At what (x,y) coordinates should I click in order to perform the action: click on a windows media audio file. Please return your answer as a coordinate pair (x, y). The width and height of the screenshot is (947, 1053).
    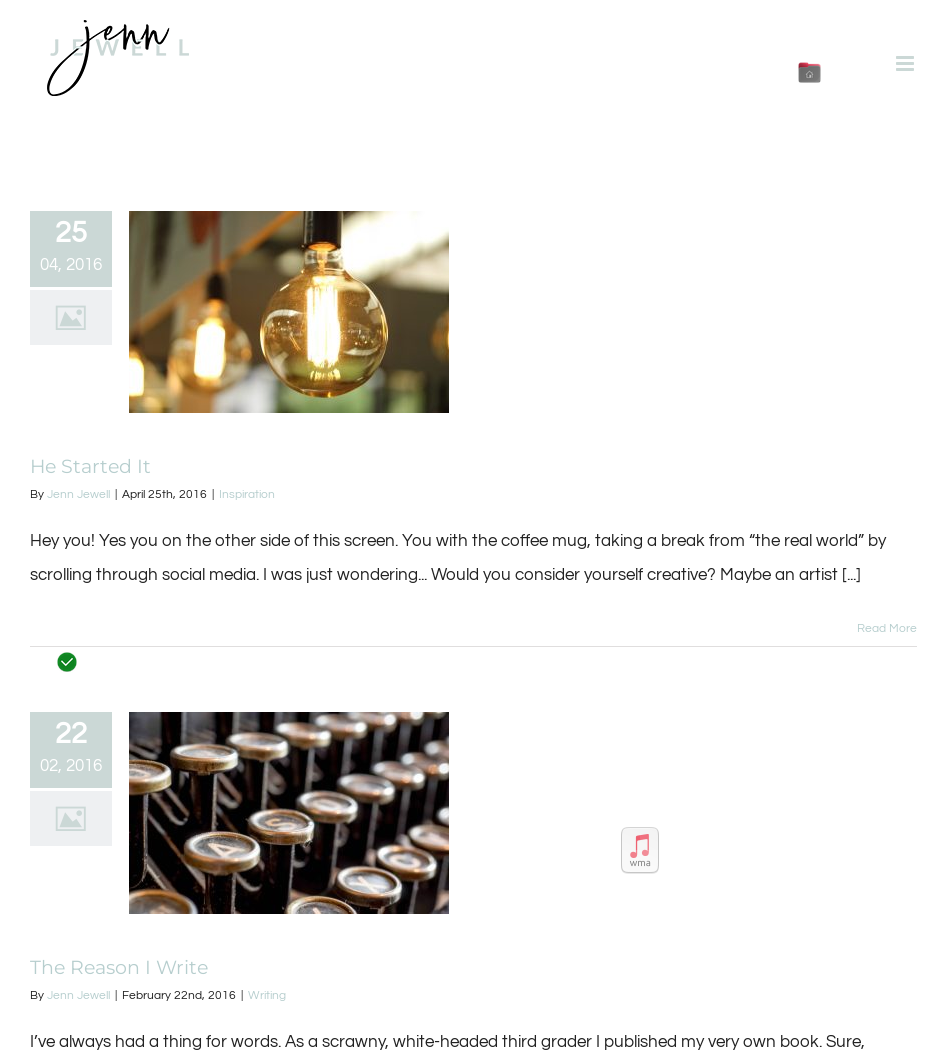
    Looking at the image, I should click on (640, 850).